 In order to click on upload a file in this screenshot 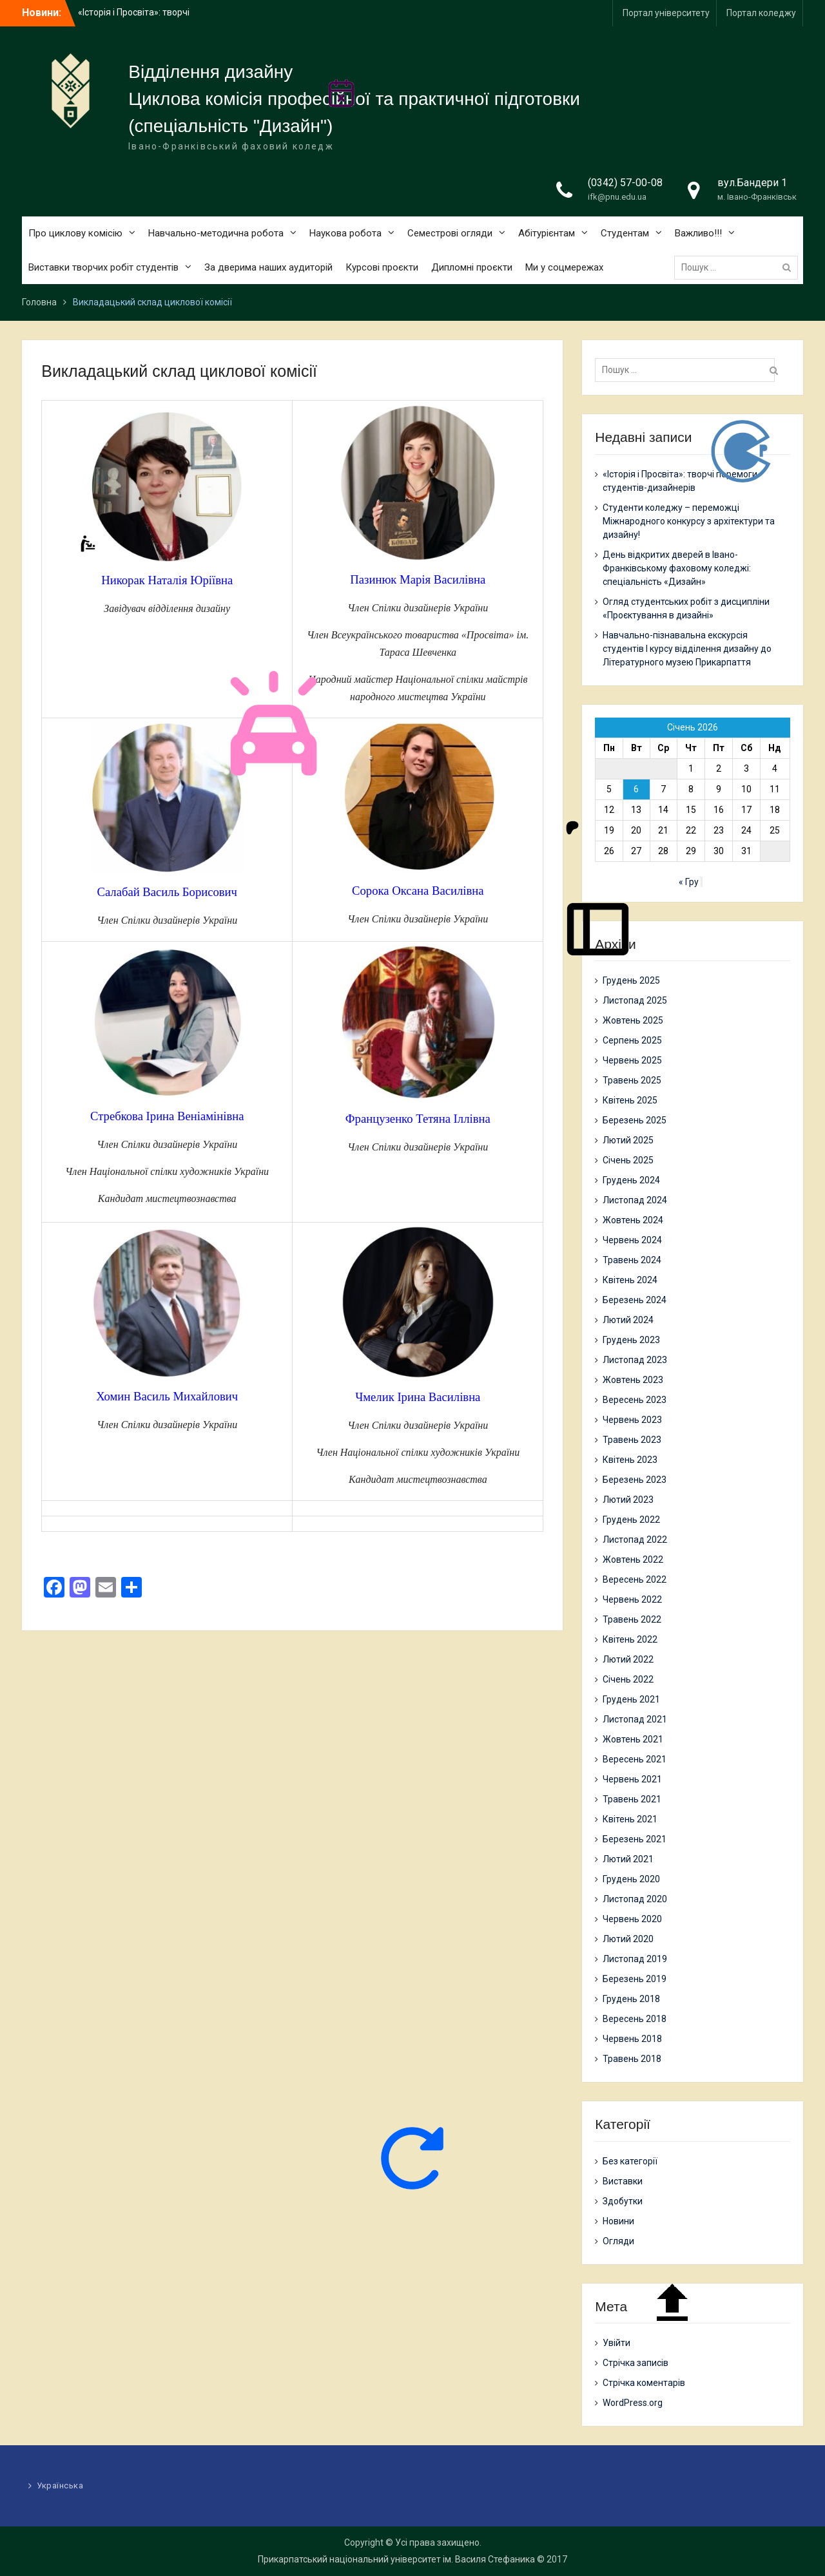, I will do `click(672, 2304)`.